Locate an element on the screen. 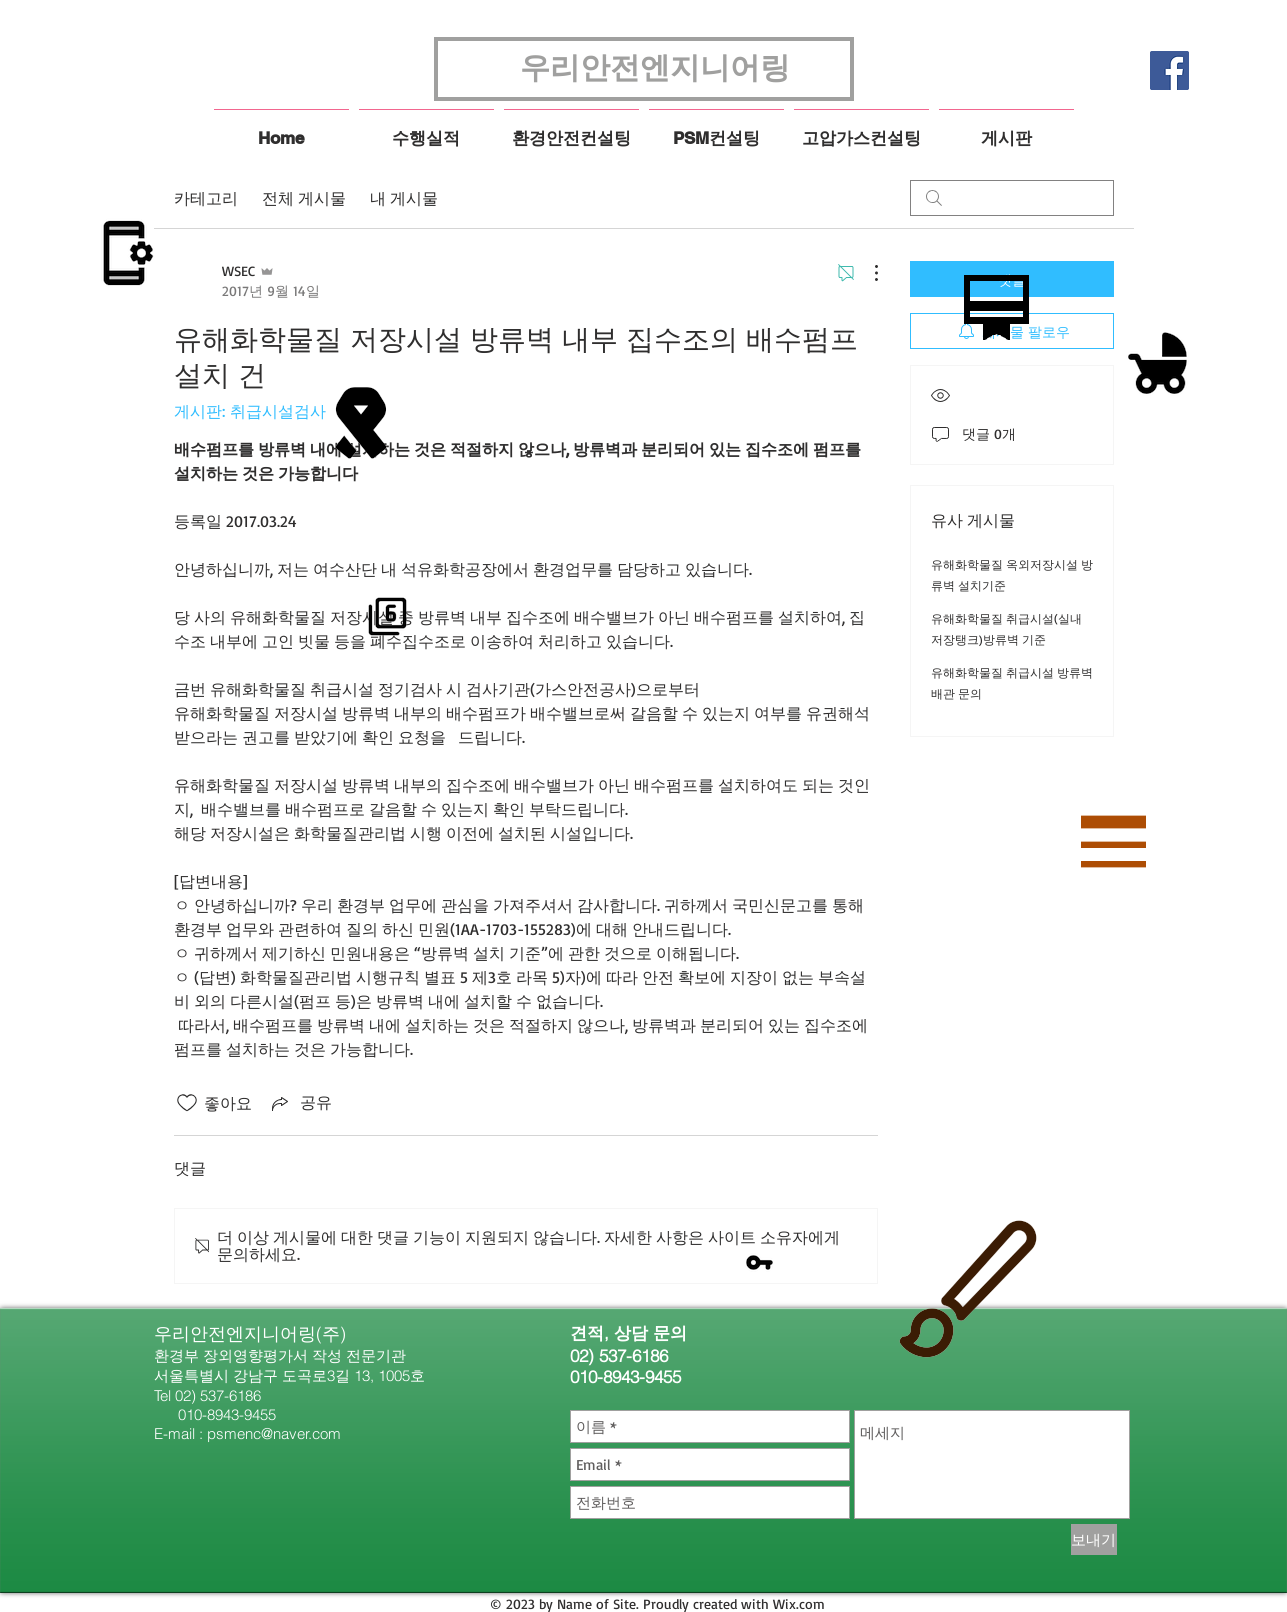 The height and width of the screenshot is (1612, 1287). access drawing or painting tools is located at coordinates (968, 1289).